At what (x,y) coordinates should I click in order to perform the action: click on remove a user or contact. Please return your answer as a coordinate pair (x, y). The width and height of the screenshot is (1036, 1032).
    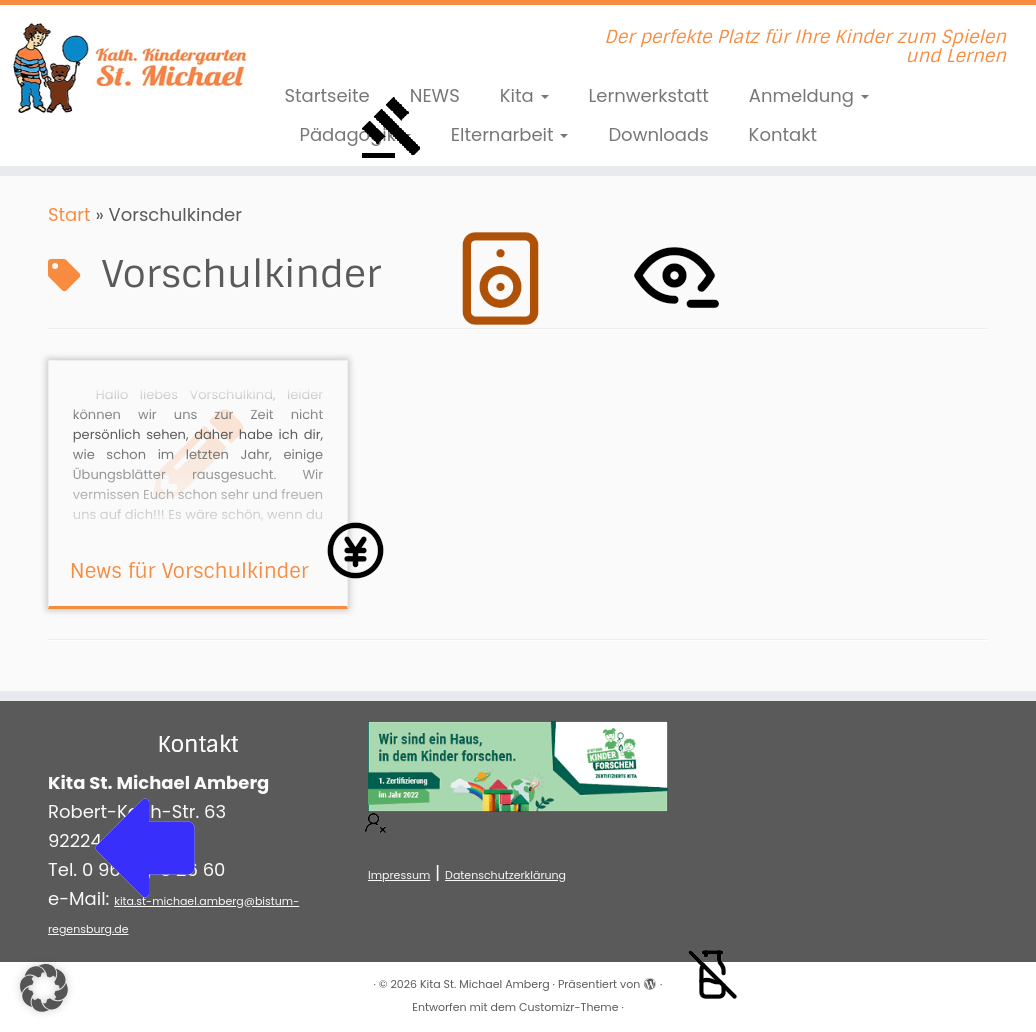
    Looking at the image, I should click on (375, 822).